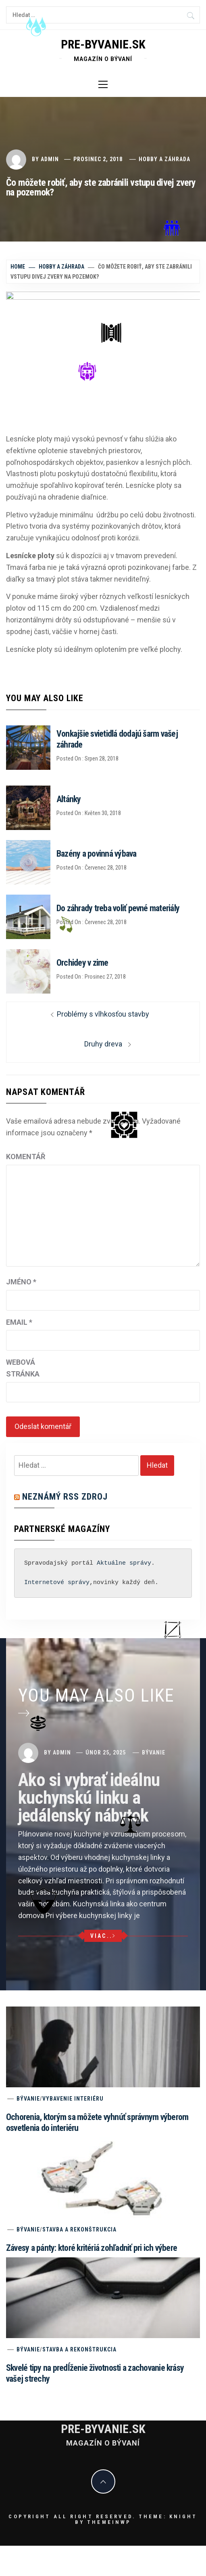 Image resolution: width=206 pixels, height=2576 pixels. I want to click on access legal or terms of service information, so click(130, 1823).